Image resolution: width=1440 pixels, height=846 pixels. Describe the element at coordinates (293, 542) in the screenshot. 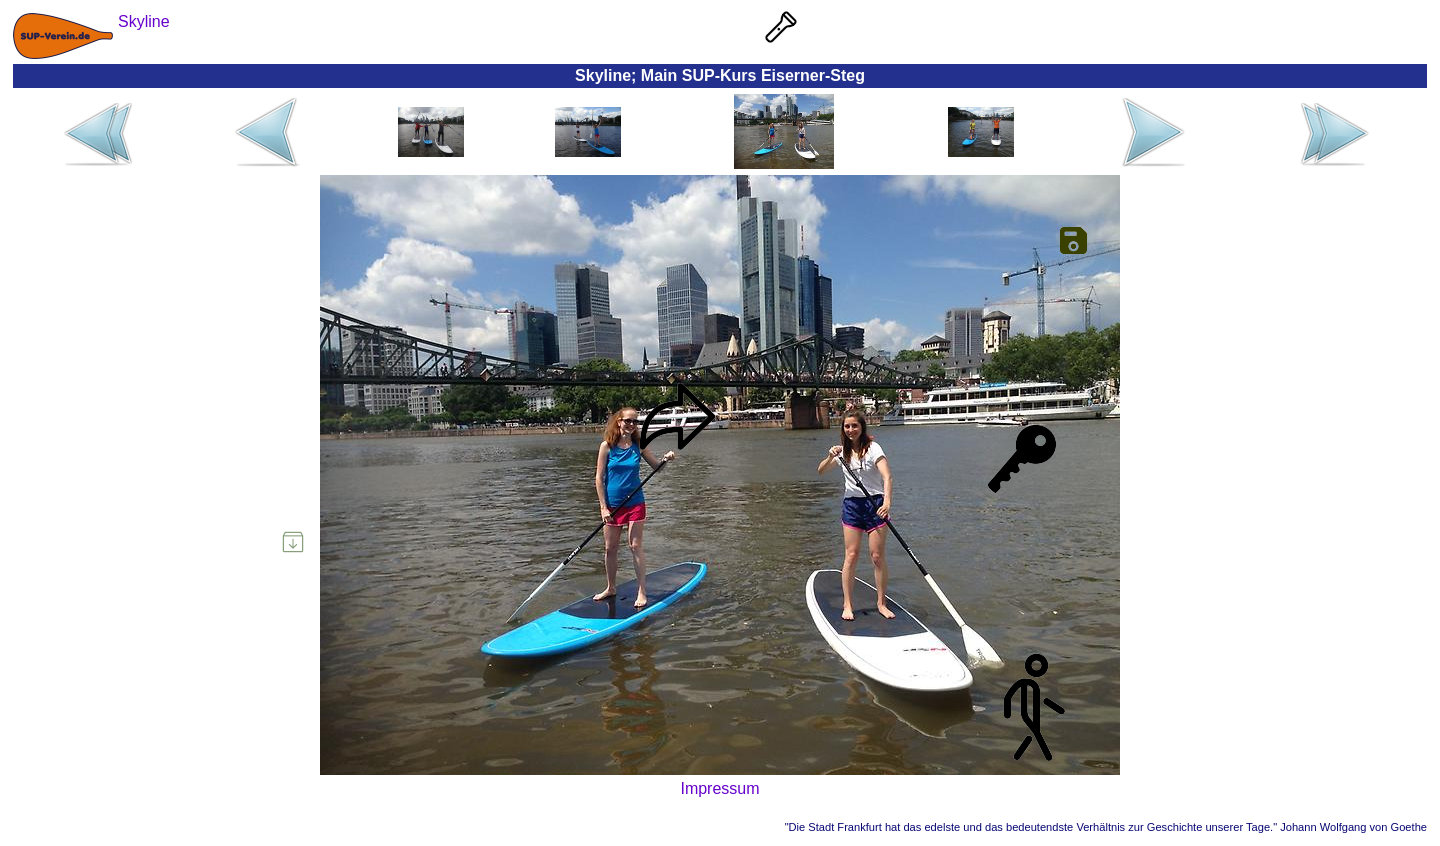

I see `download to storage or archive` at that location.